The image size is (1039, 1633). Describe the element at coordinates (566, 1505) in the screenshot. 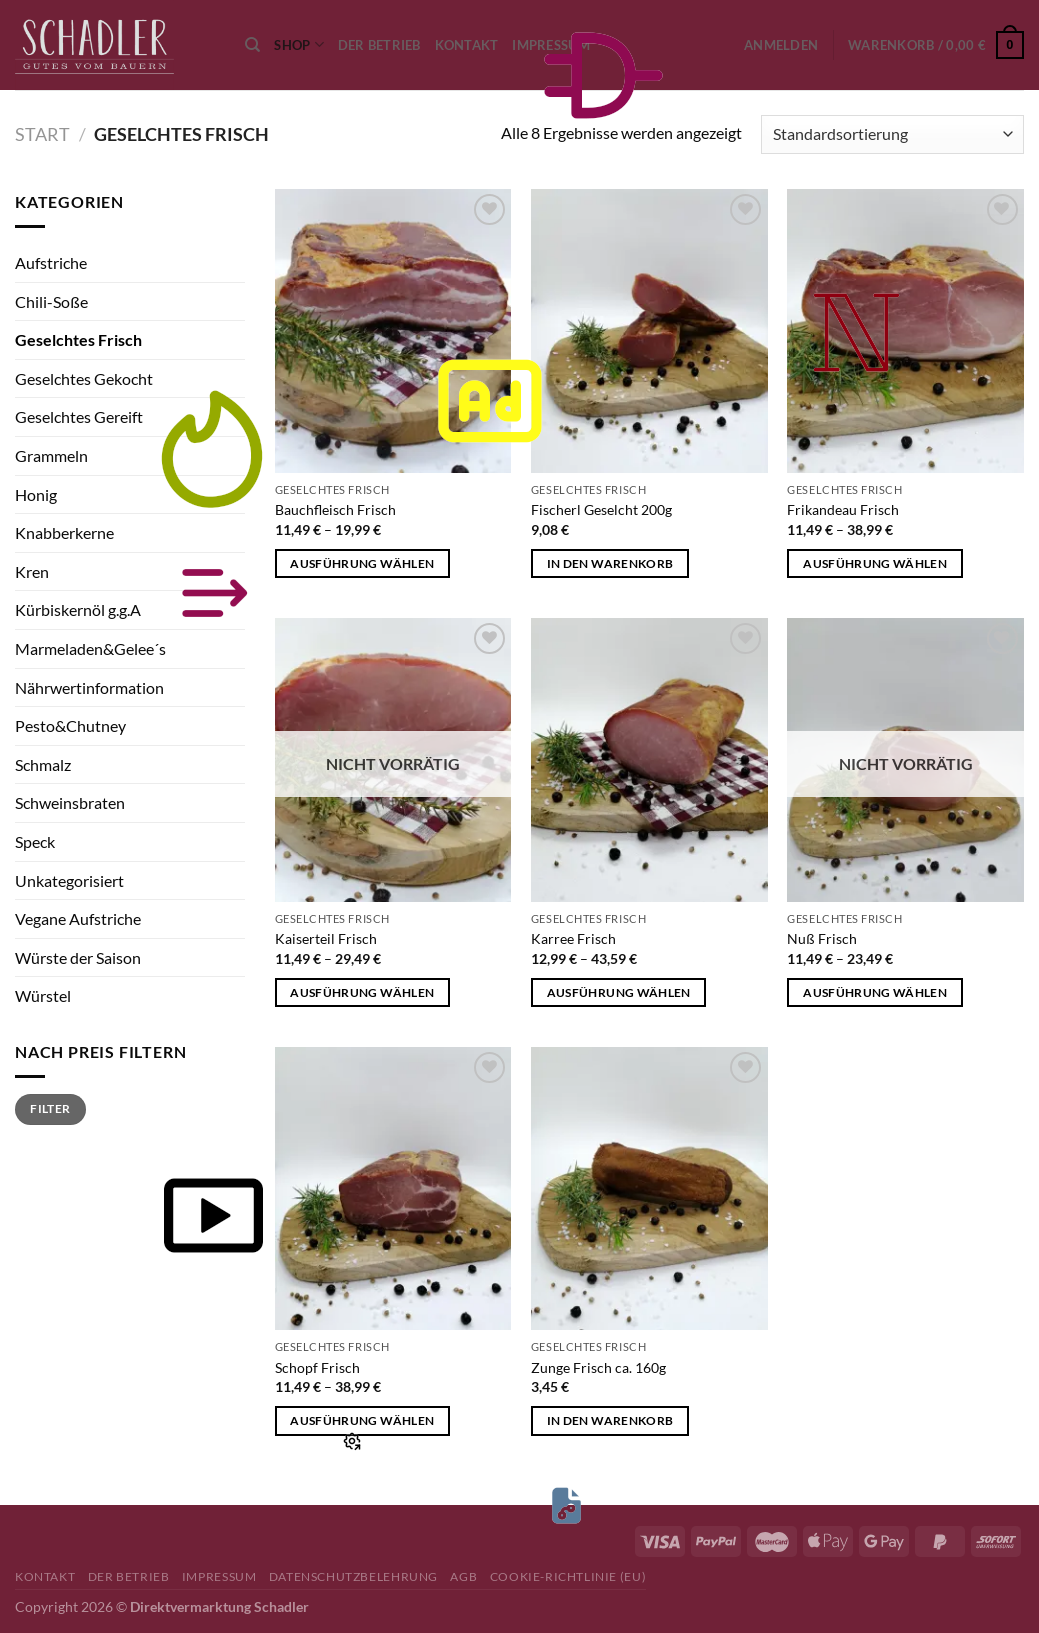

I see `open a vector graphics file` at that location.